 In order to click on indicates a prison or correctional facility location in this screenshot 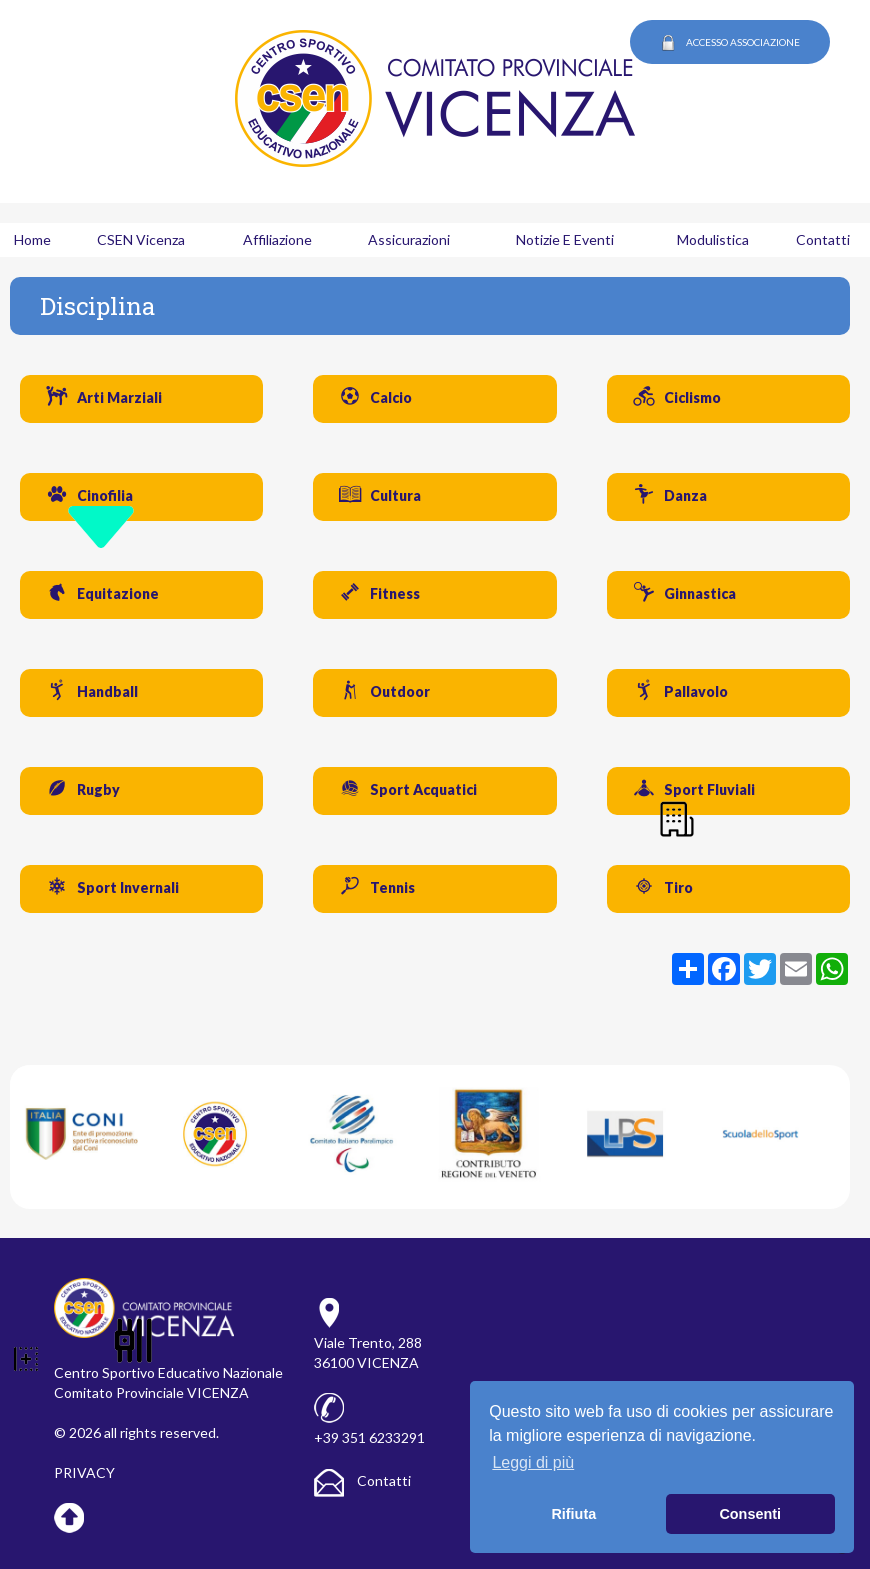, I will do `click(134, 1340)`.